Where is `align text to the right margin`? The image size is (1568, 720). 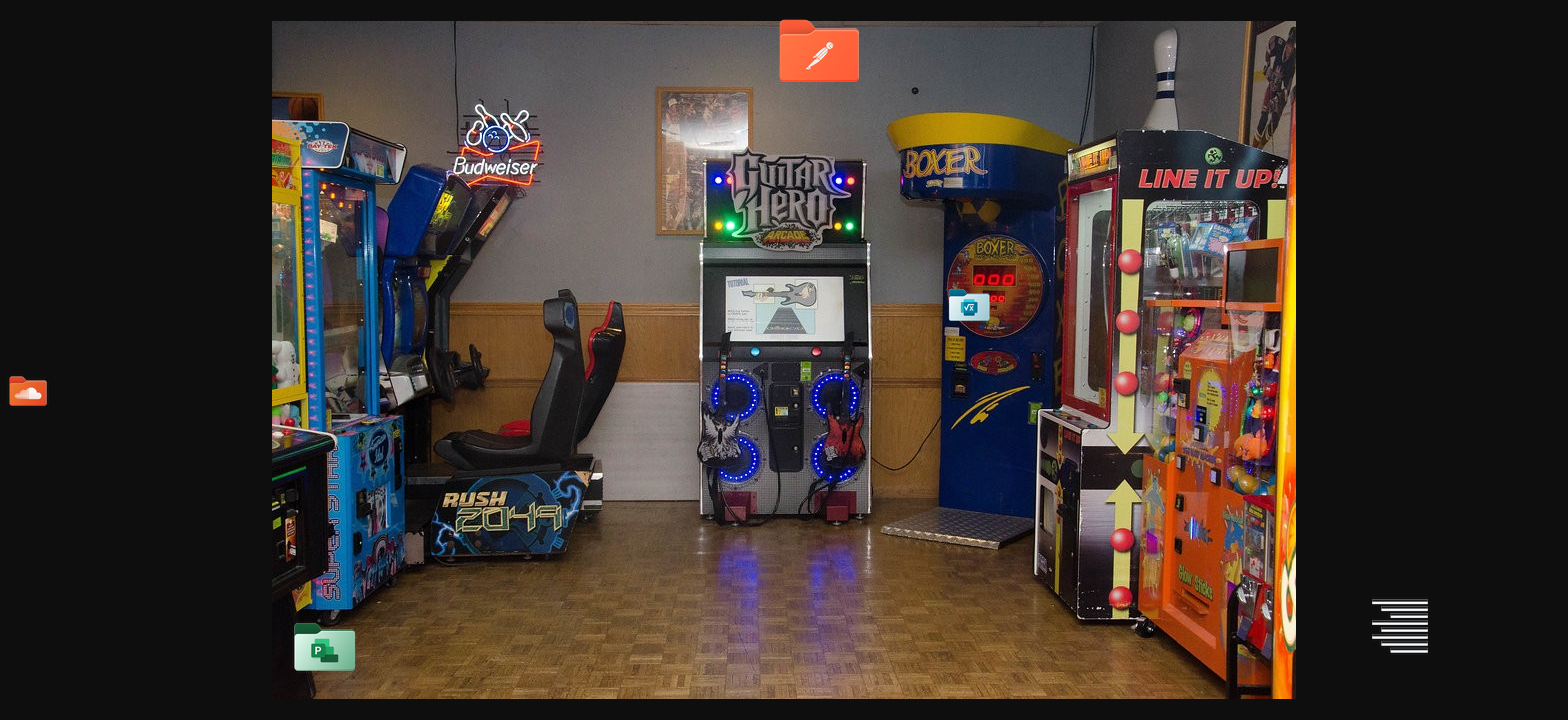
align text to the right margin is located at coordinates (1400, 626).